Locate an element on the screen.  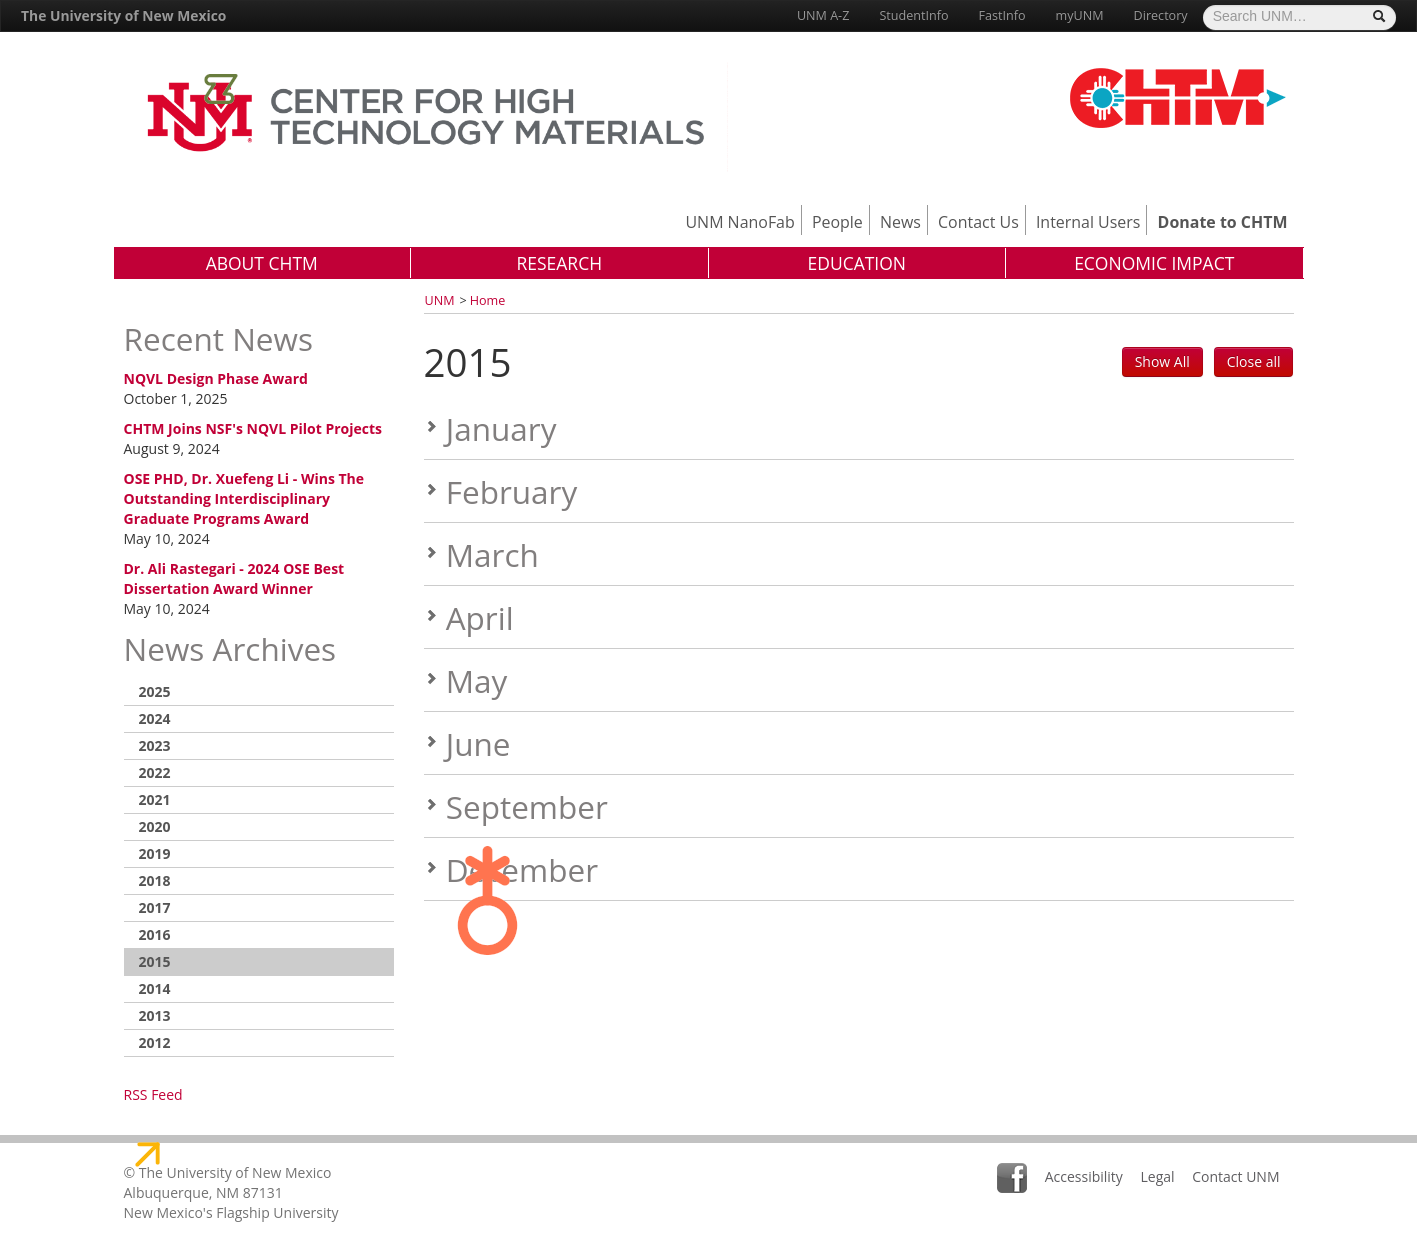
indicates non-binary gender identity option is located at coordinates (487, 900).